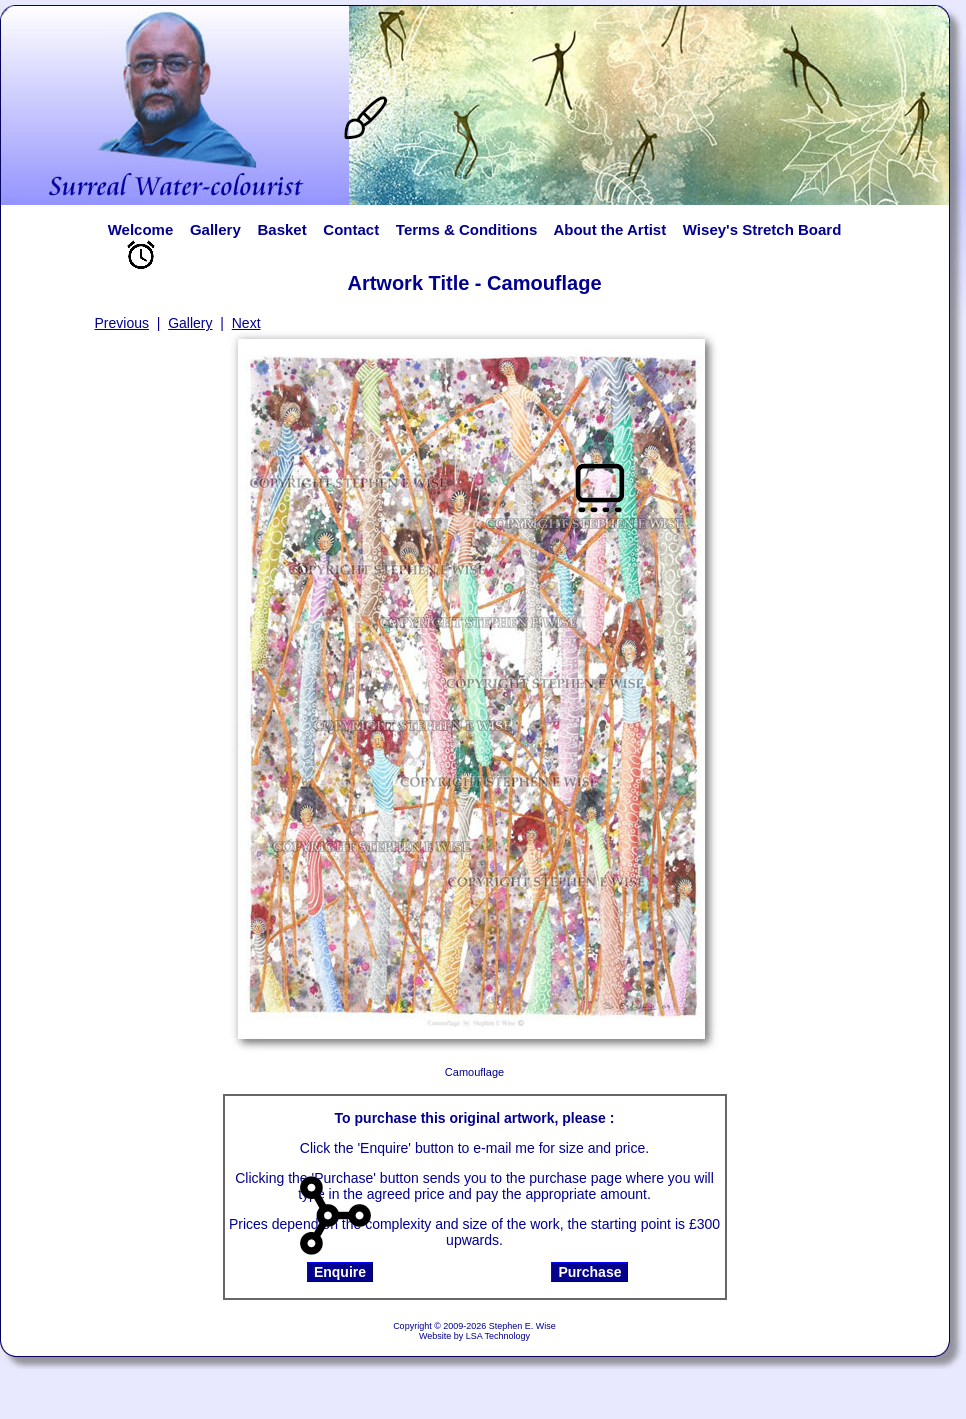 This screenshot has height=1419, width=966. Describe the element at coordinates (335, 1215) in the screenshot. I see `select or switch AI model` at that location.